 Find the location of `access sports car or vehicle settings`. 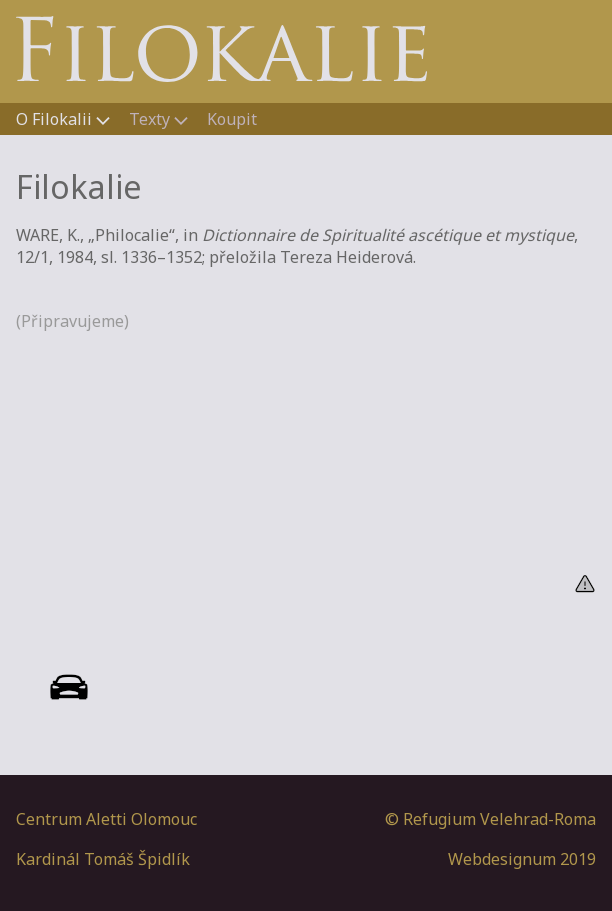

access sports car or vehicle settings is located at coordinates (69, 687).